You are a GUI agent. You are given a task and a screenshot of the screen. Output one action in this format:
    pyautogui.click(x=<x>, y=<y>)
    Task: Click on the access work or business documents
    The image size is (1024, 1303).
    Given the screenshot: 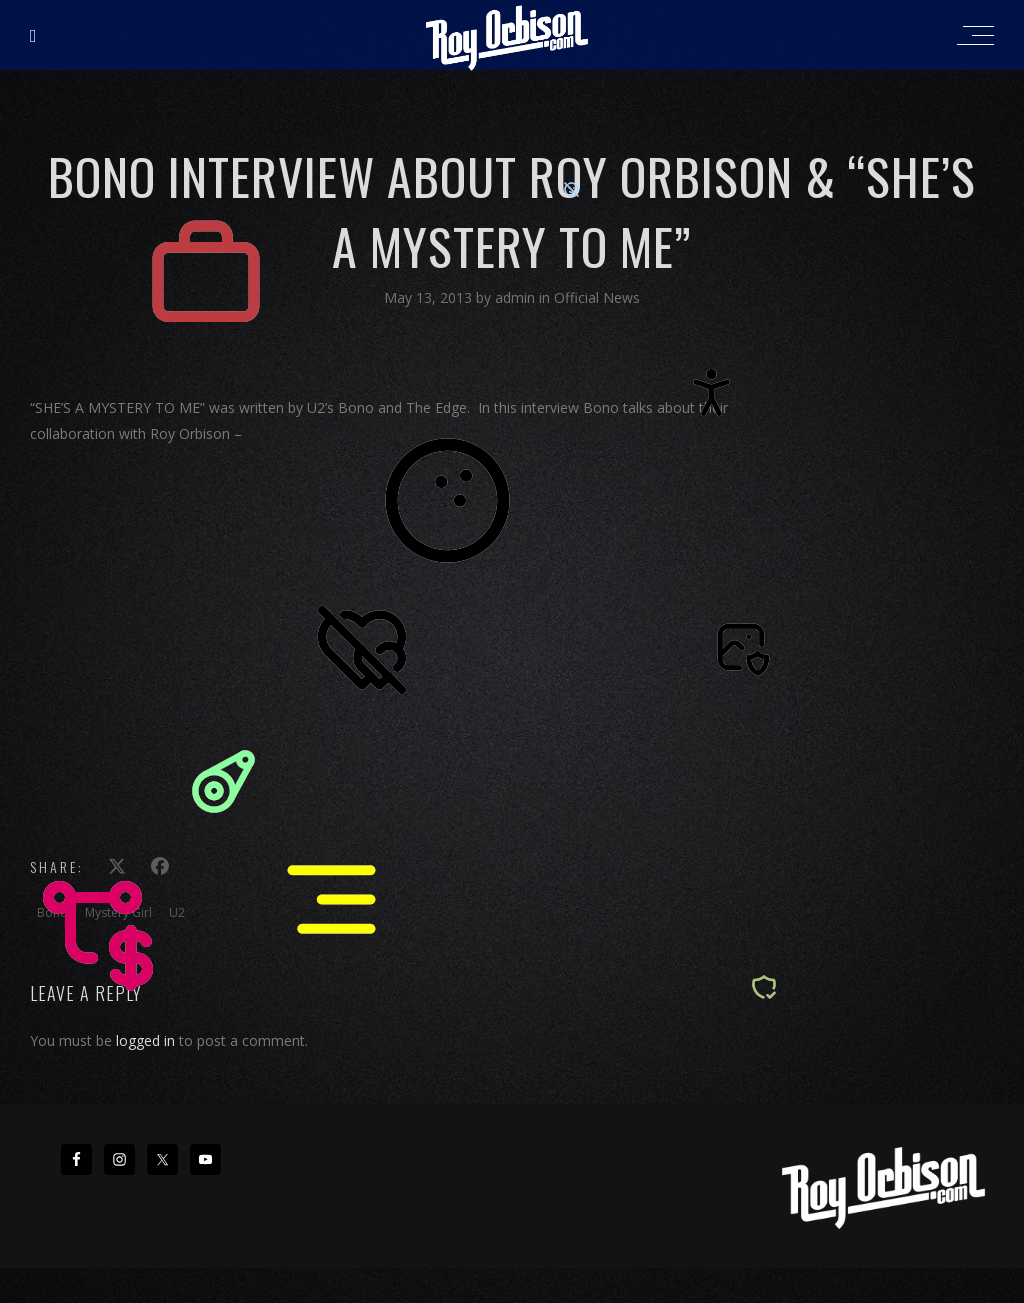 What is the action you would take?
    pyautogui.click(x=206, y=274)
    